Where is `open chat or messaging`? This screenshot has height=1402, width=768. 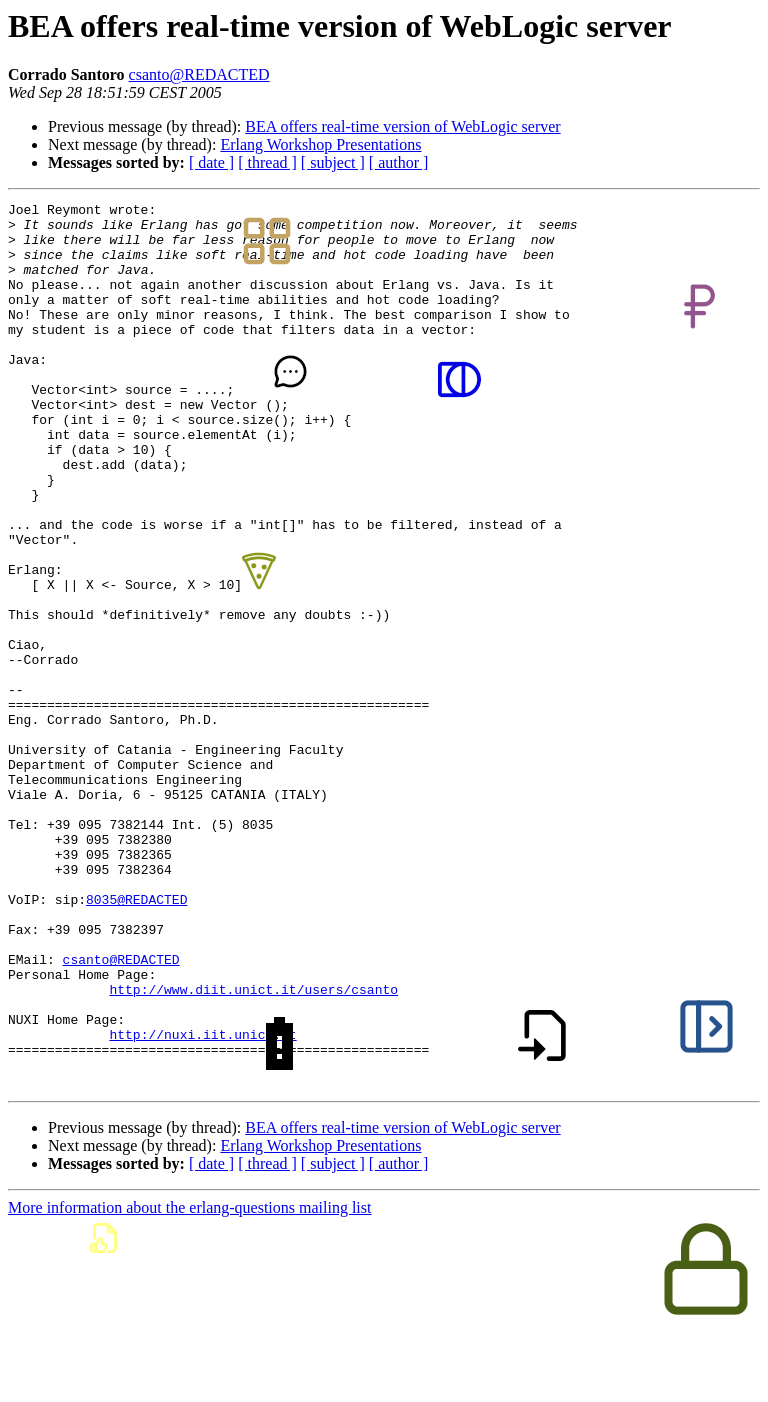
open chat or messaging is located at coordinates (290, 371).